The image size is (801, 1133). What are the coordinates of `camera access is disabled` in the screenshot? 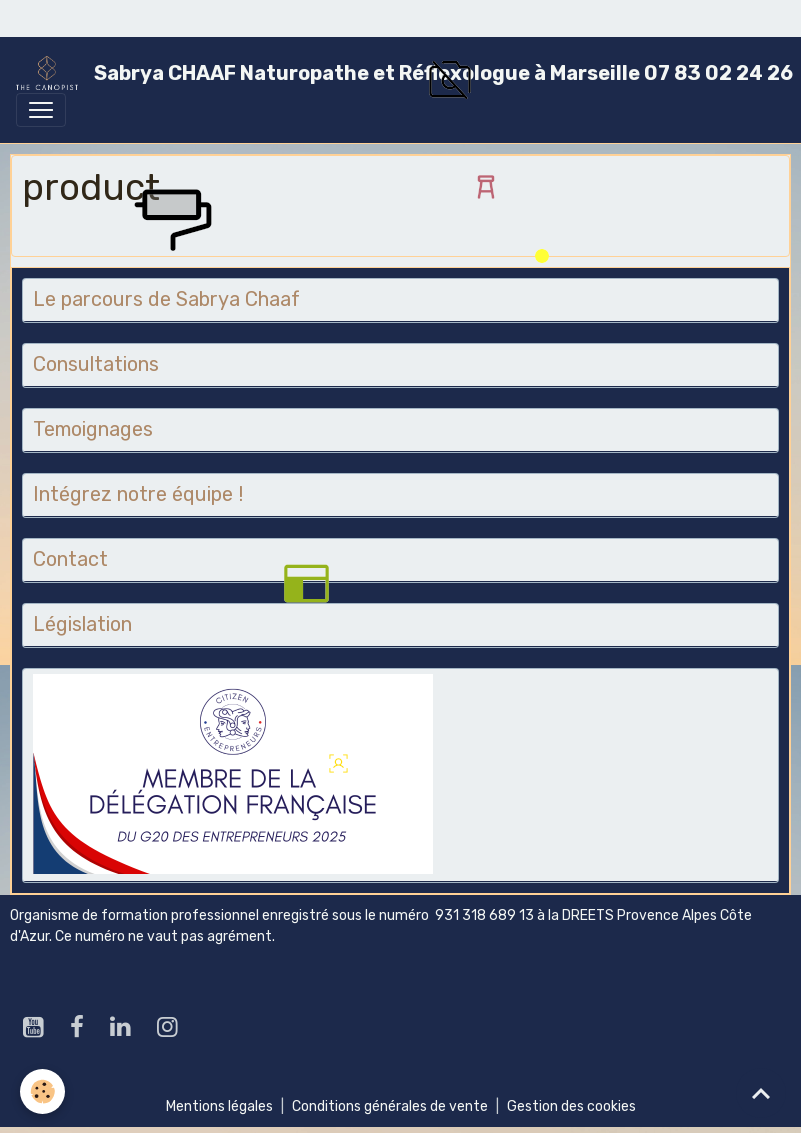 It's located at (450, 80).